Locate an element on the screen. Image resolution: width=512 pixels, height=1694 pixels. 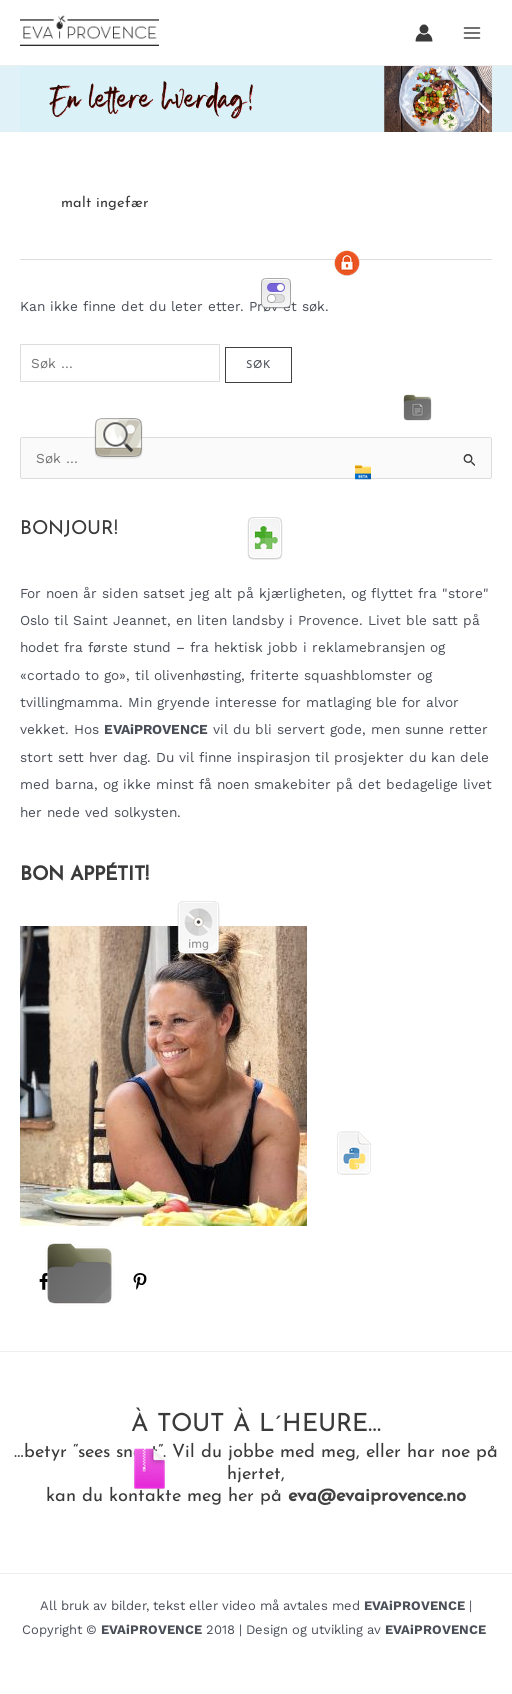
folder containing beta or experimental features is located at coordinates (363, 472).